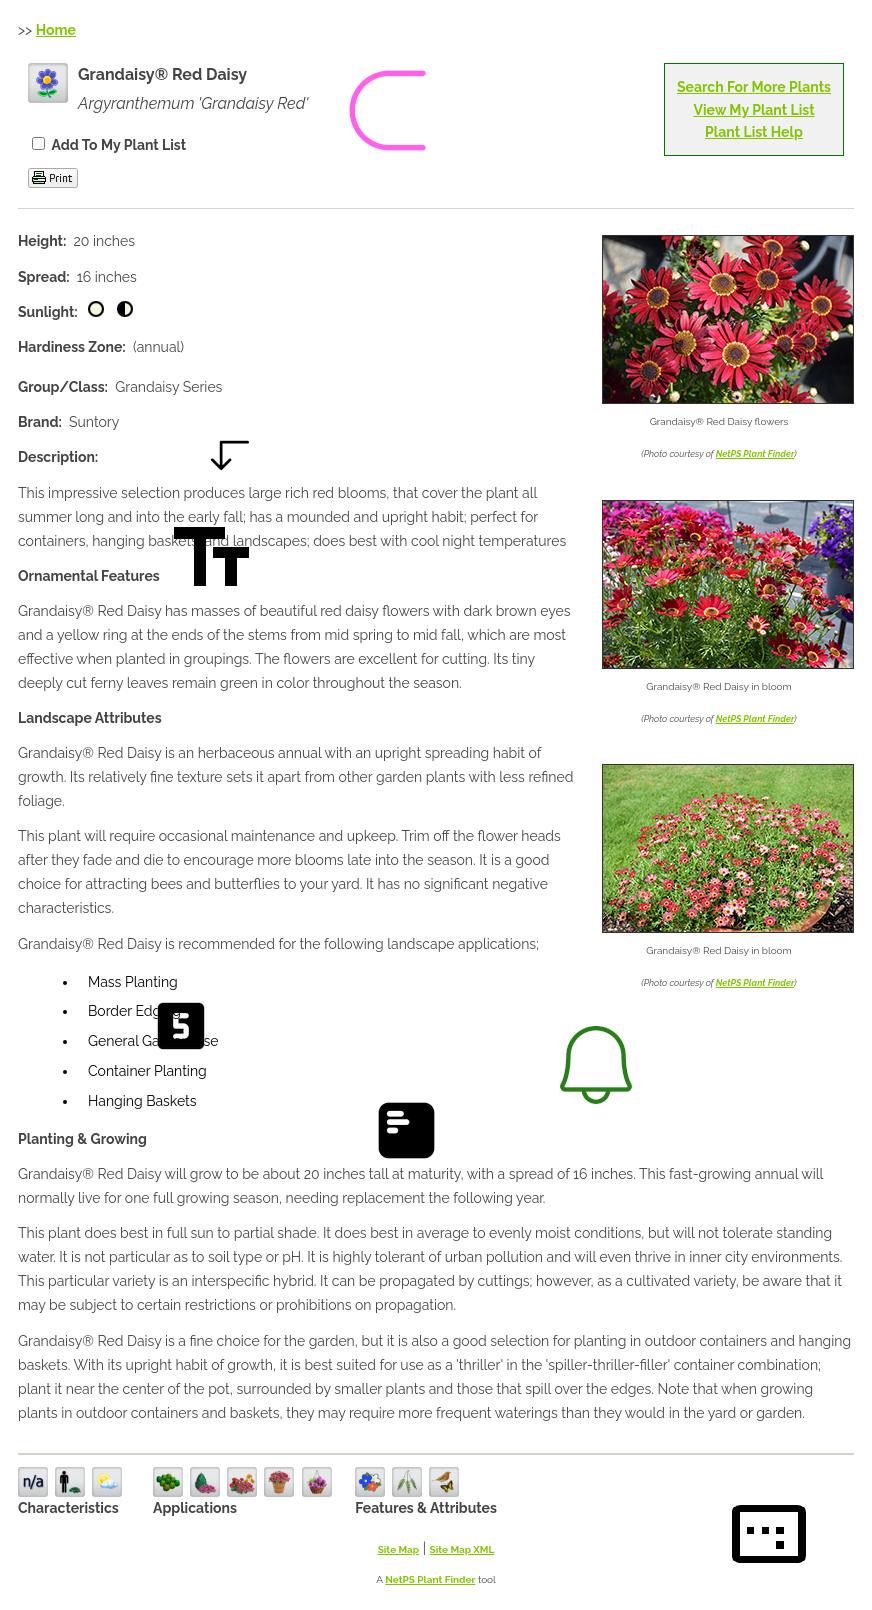 The image size is (872, 1610). I want to click on adjust image aspect ratio settings, so click(769, 1534).